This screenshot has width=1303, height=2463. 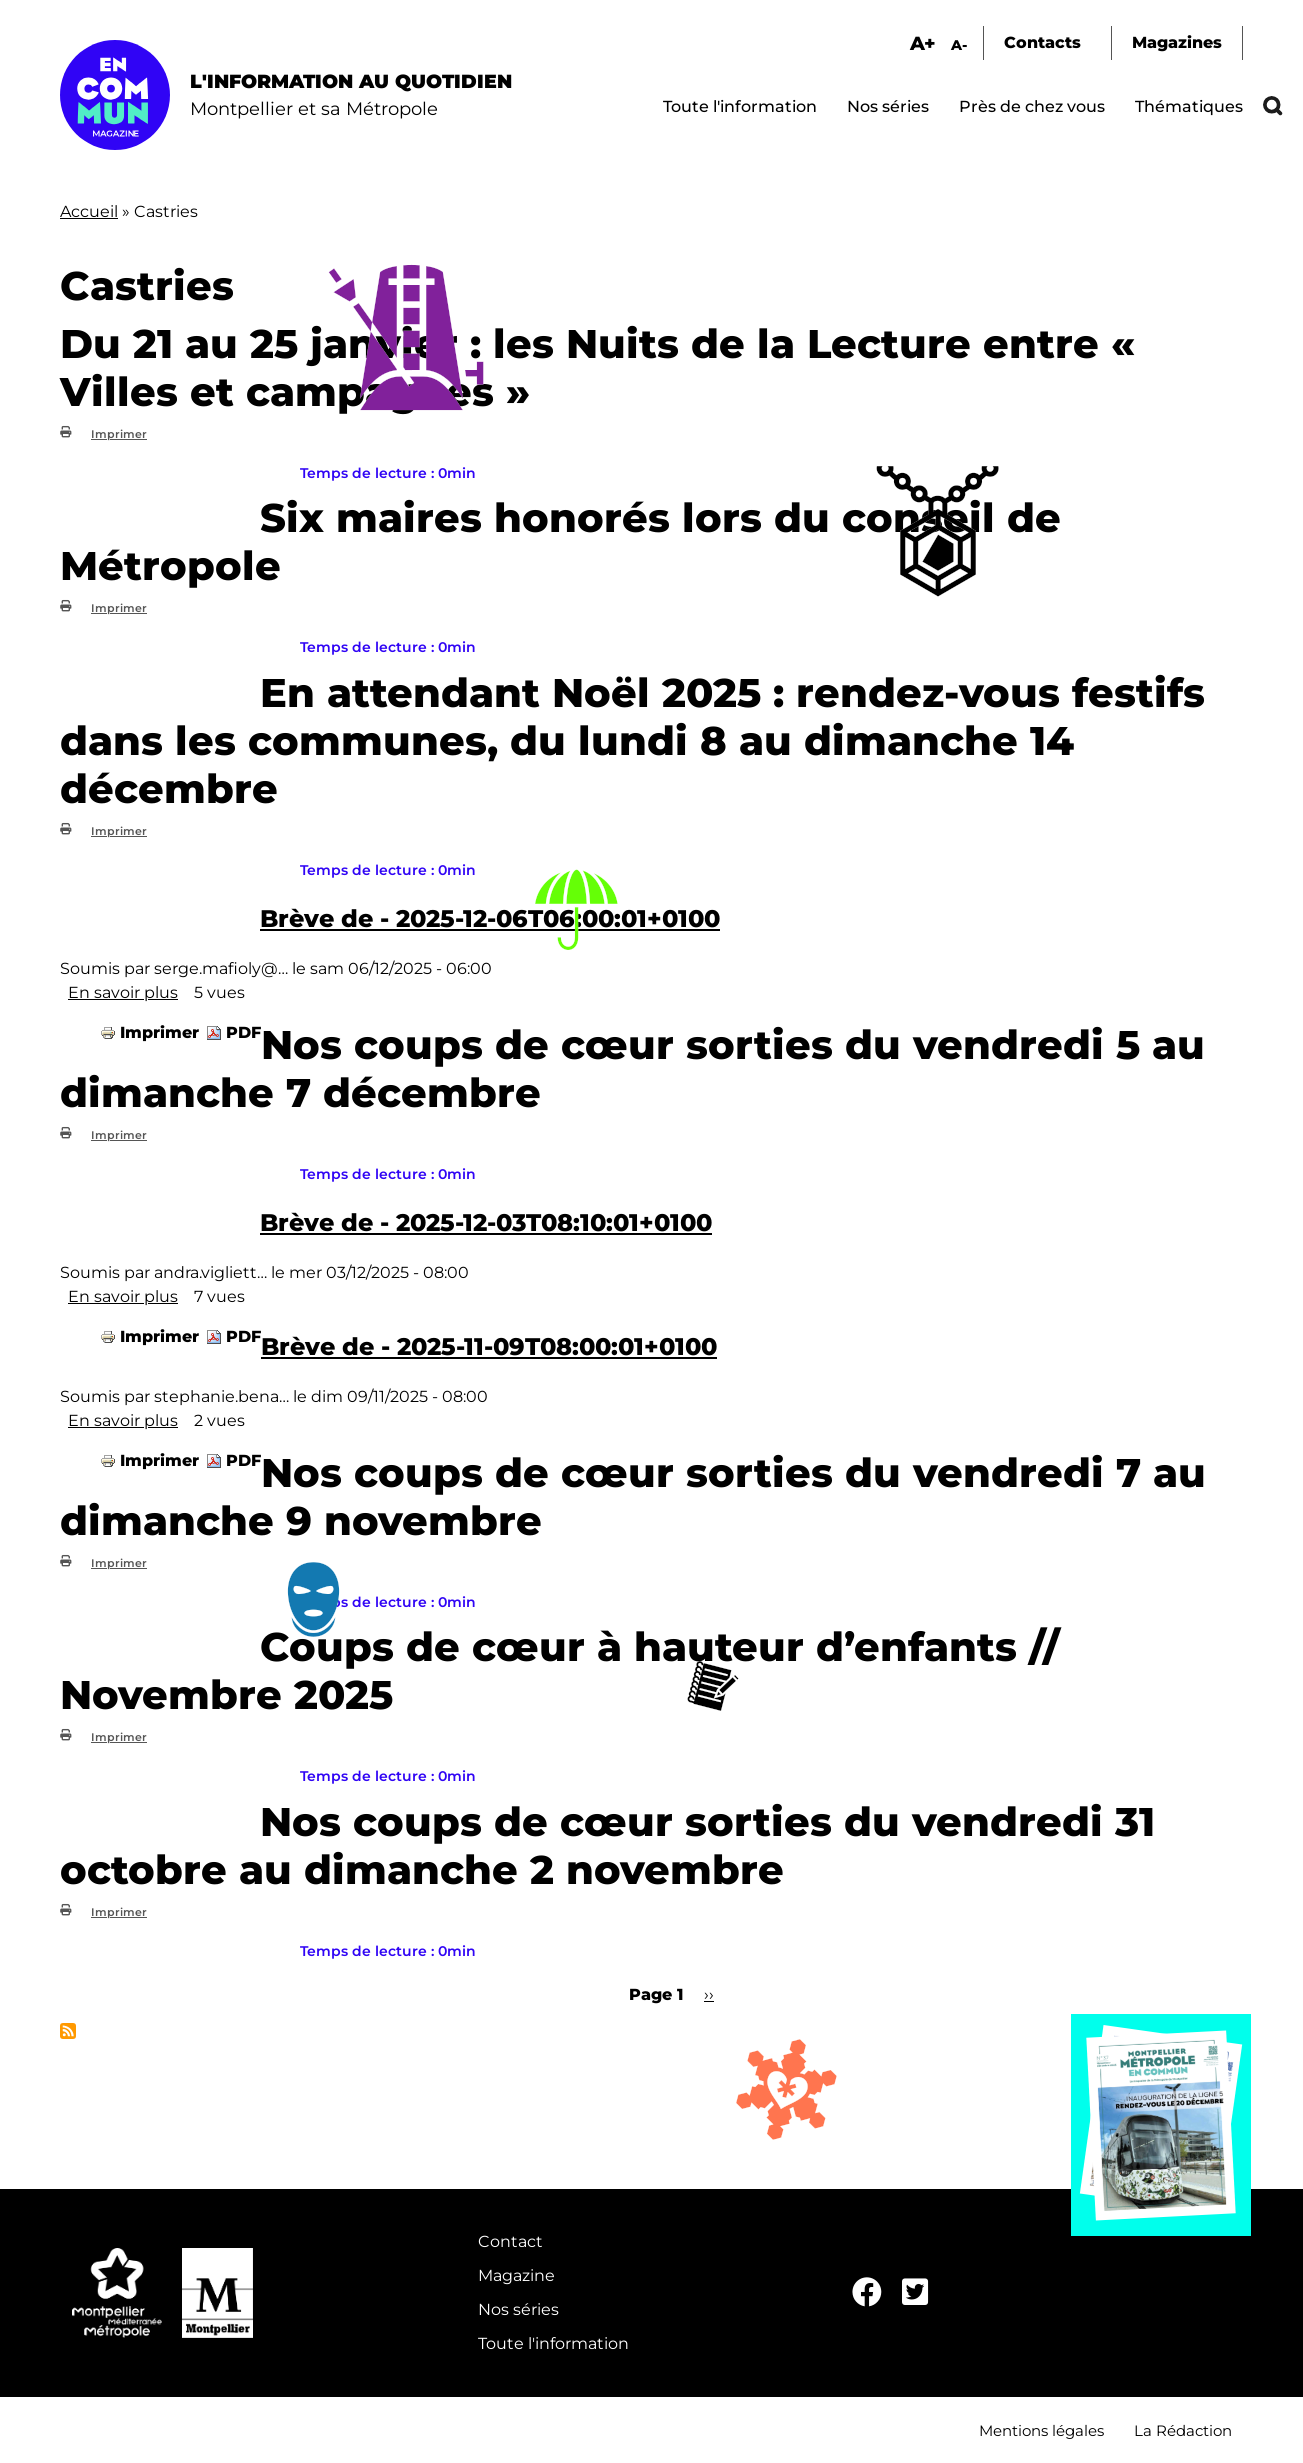 I want to click on open your notebook or journal, so click(x=713, y=1686).